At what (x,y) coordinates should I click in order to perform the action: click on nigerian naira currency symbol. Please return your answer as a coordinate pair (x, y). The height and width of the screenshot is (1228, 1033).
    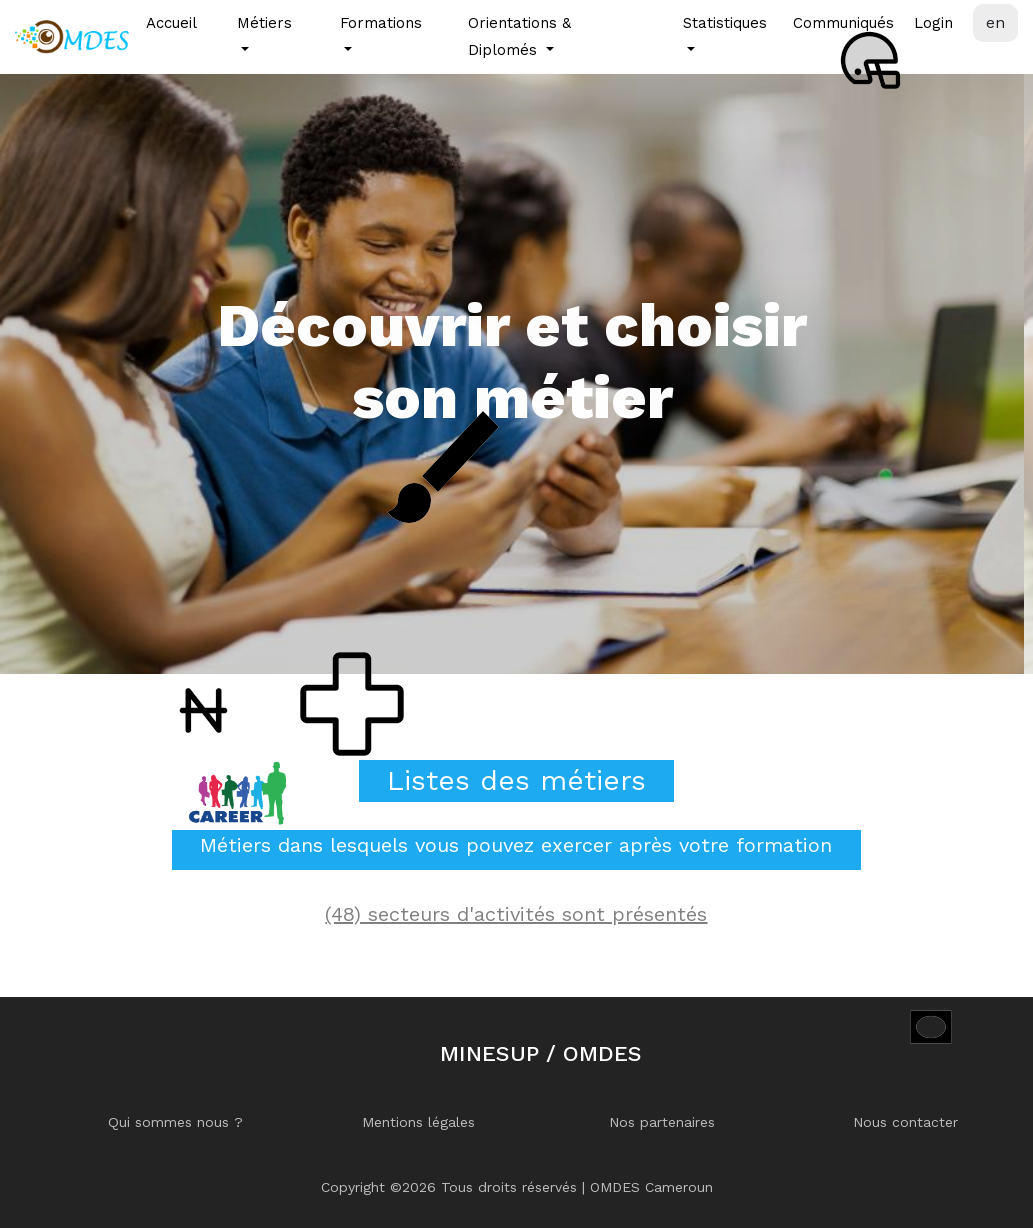
    Looking at the image, I should click on (203, 710).